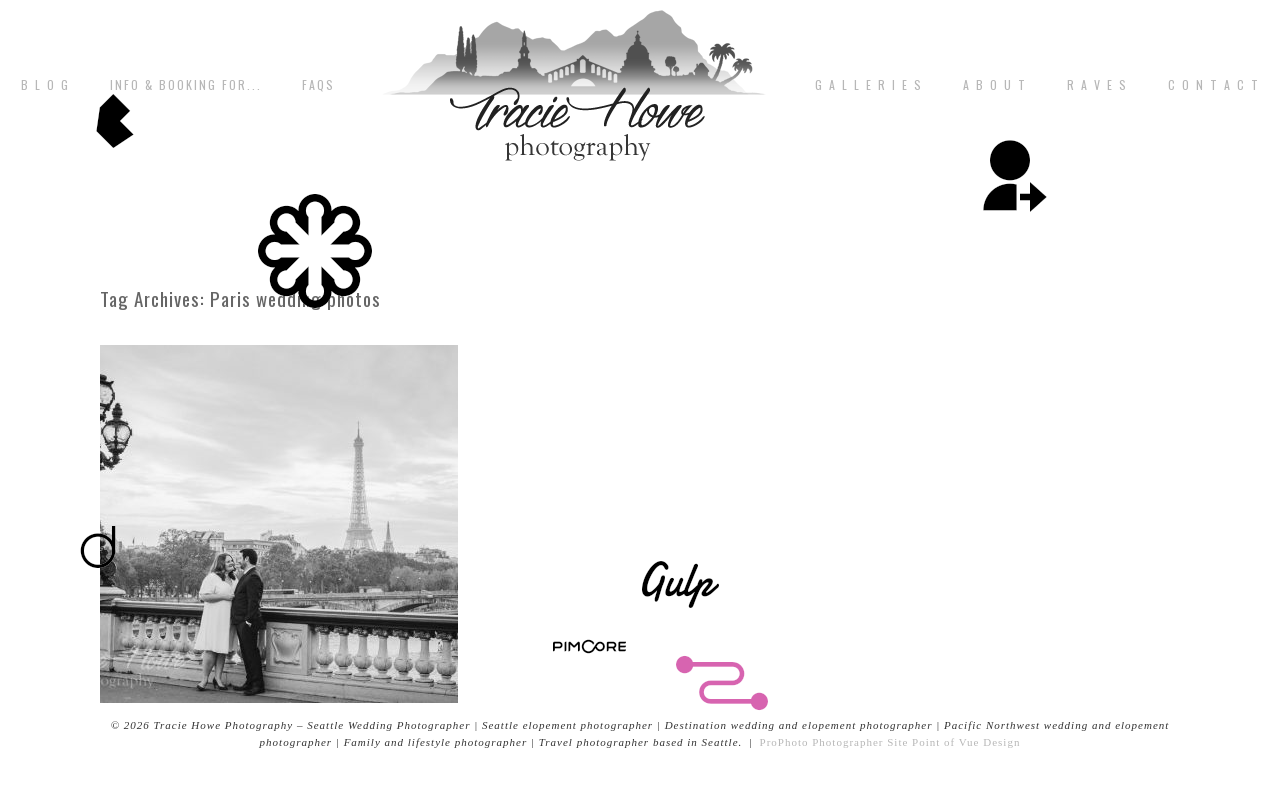 The height and width of the screenshot is (790, 1280). What do you see at coordinates (589, 646) in the screenshot?
I see `pimcore platform logo` at bounding box center [589, 646].